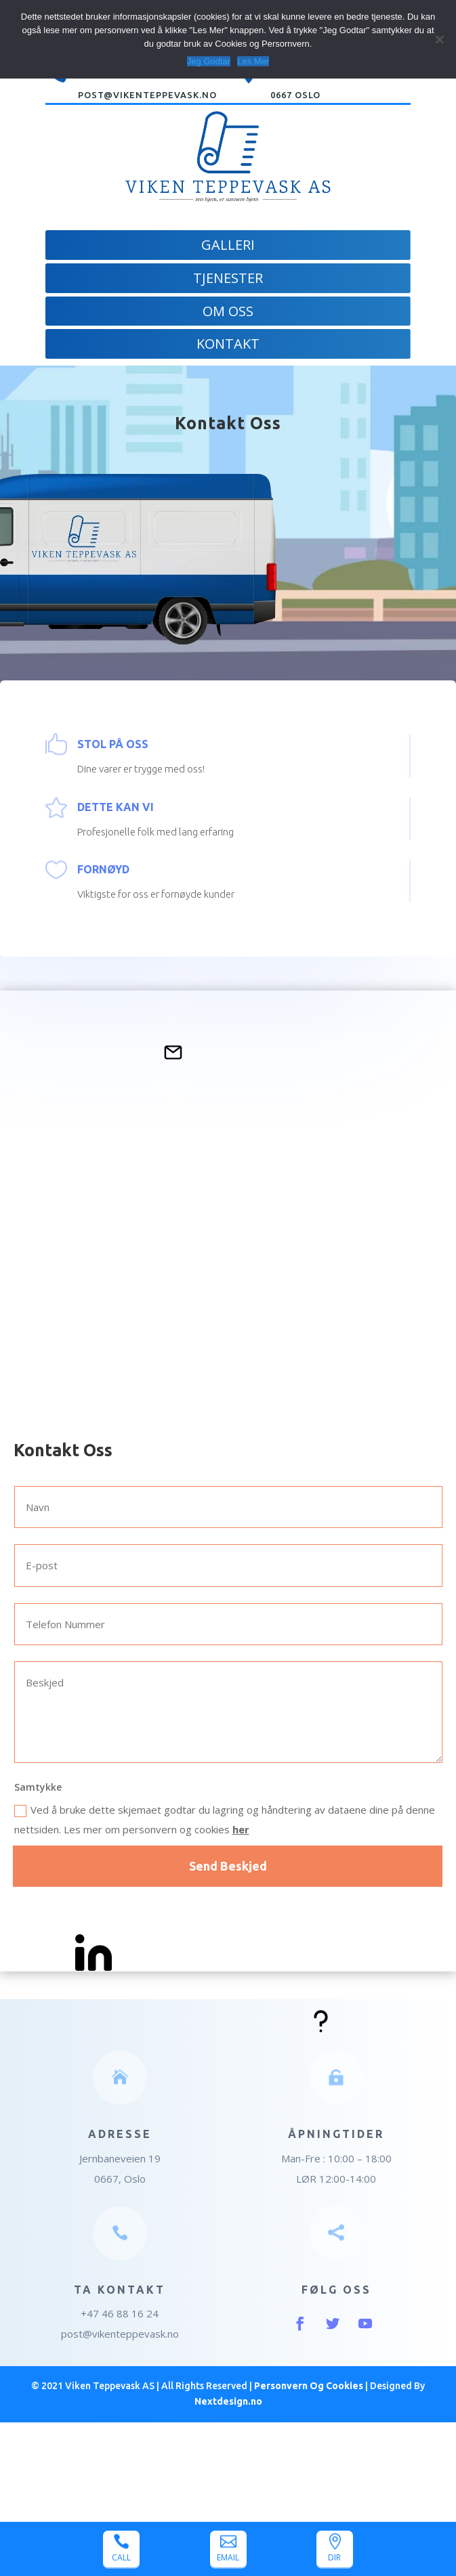  Describe the element at coordinates (320, 2021) in the screenshot. I see `access help or support` at that location.